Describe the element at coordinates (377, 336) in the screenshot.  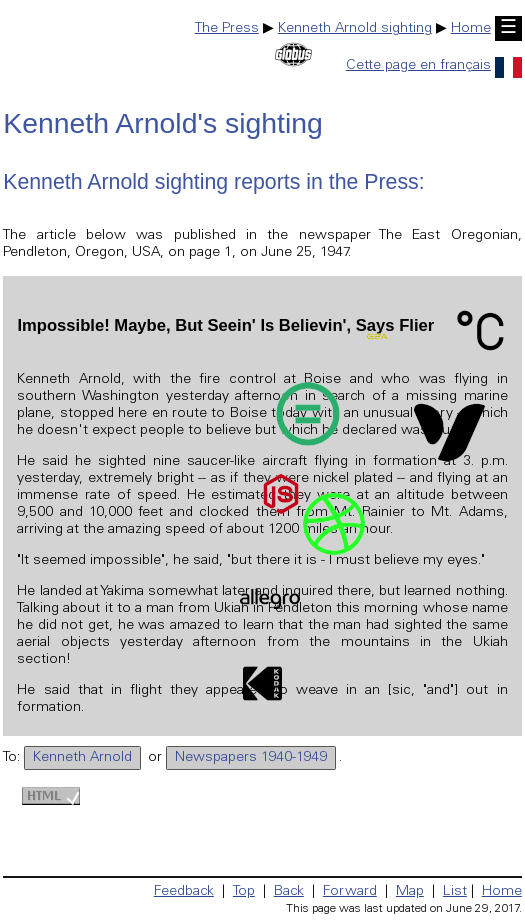
I see `visit the G2A gaming marketplace` at that location.